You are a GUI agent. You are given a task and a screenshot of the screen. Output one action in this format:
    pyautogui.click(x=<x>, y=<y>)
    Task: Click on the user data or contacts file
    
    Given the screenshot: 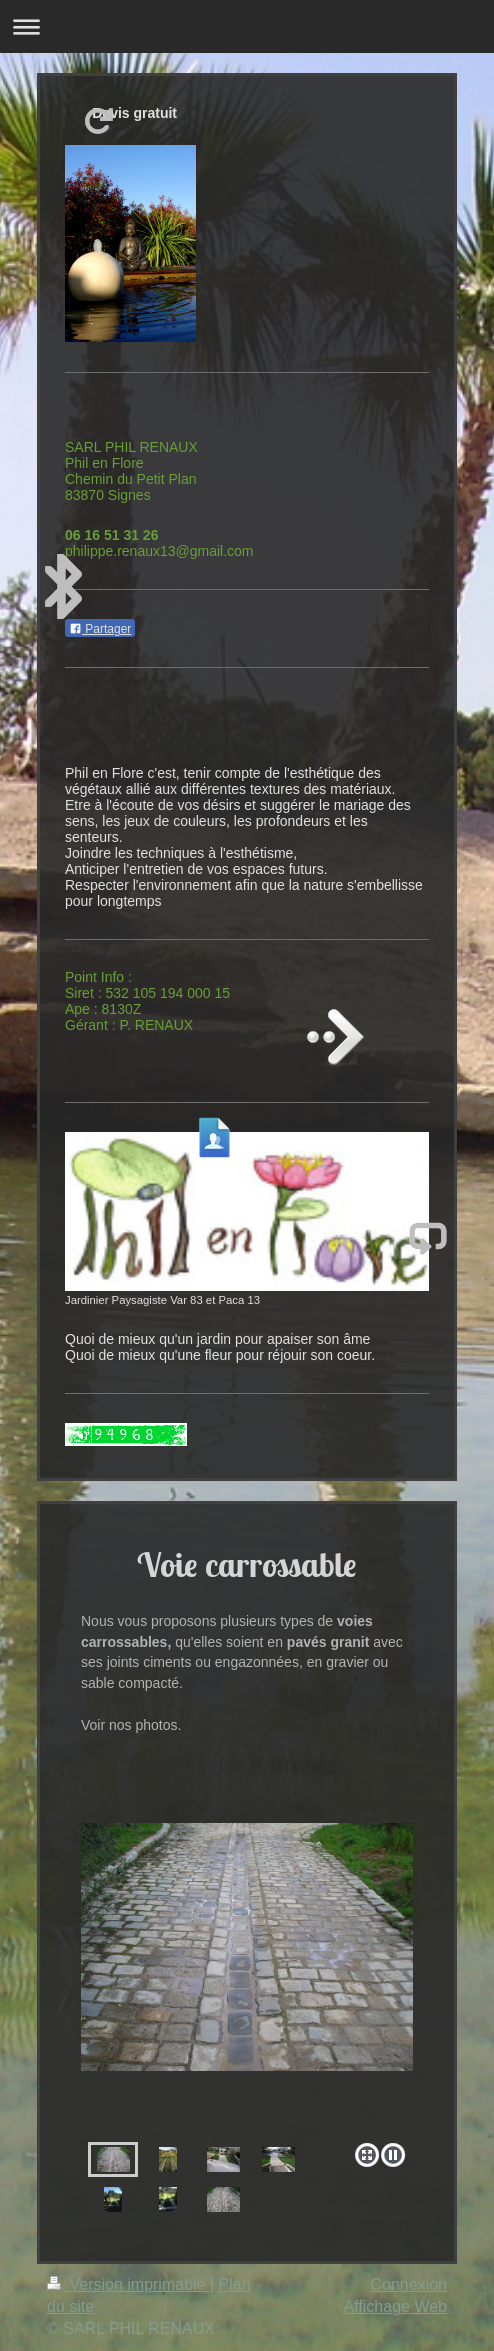 What is the action you would take?
    pyautogui.click(x=214, y=1137)
    